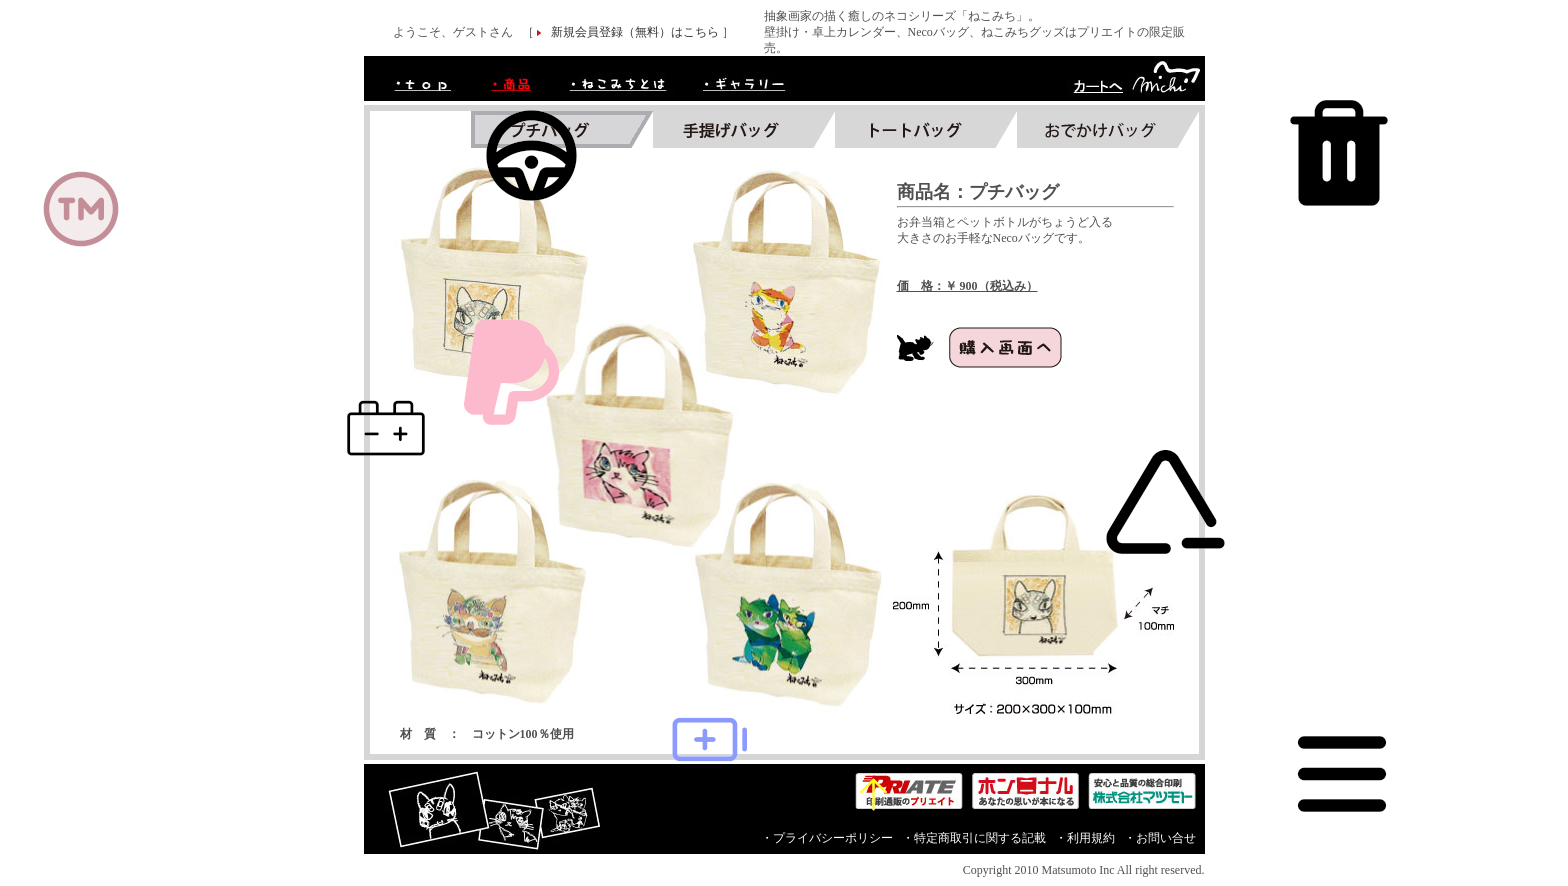 The width and height of the screenshot is (1568, 886). What do you see at coordinates (1165, 505) in the screenshot?
I see `decrease priority or warning level` at bounding box center [1165, 505].